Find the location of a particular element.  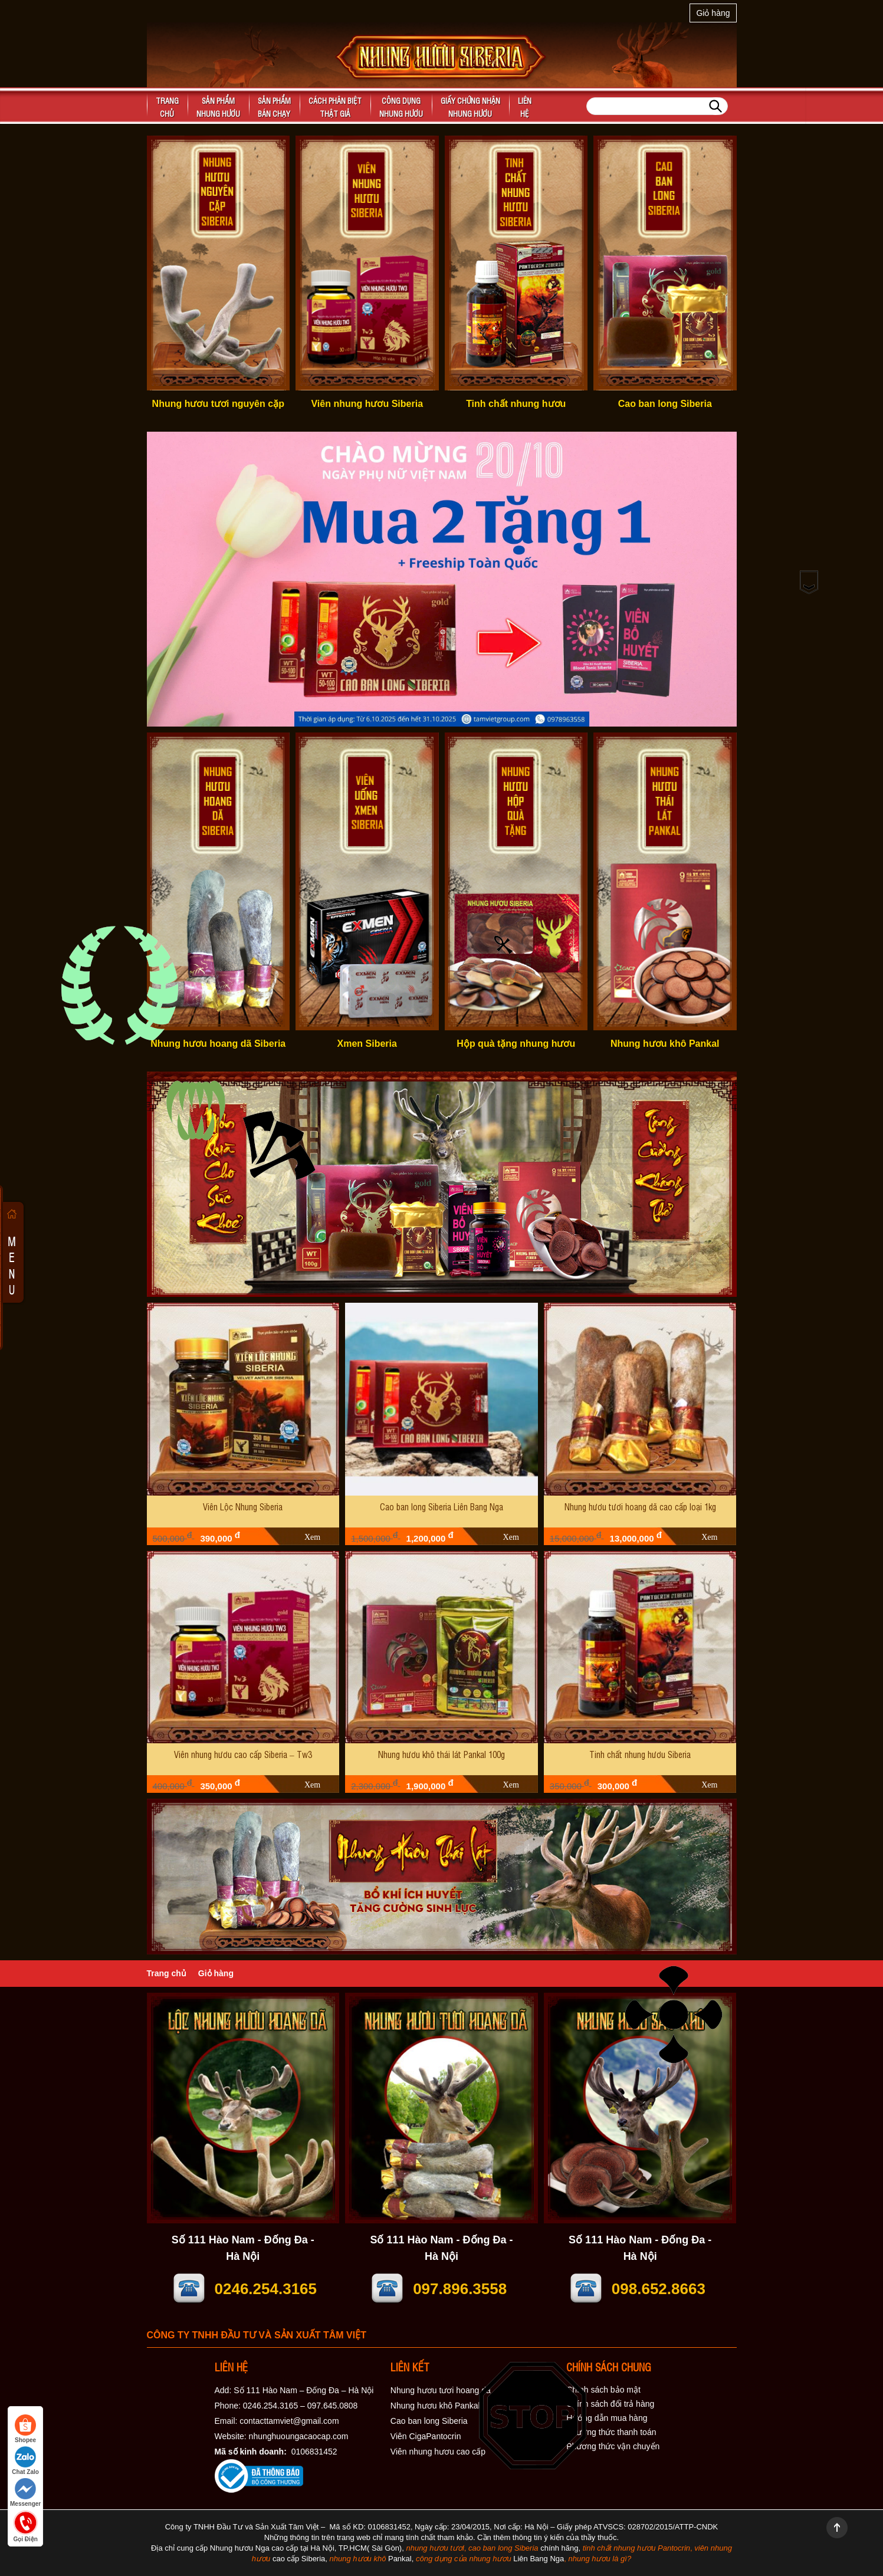

represents a monster or creature enemy type is located at coordinates (196, 1110).